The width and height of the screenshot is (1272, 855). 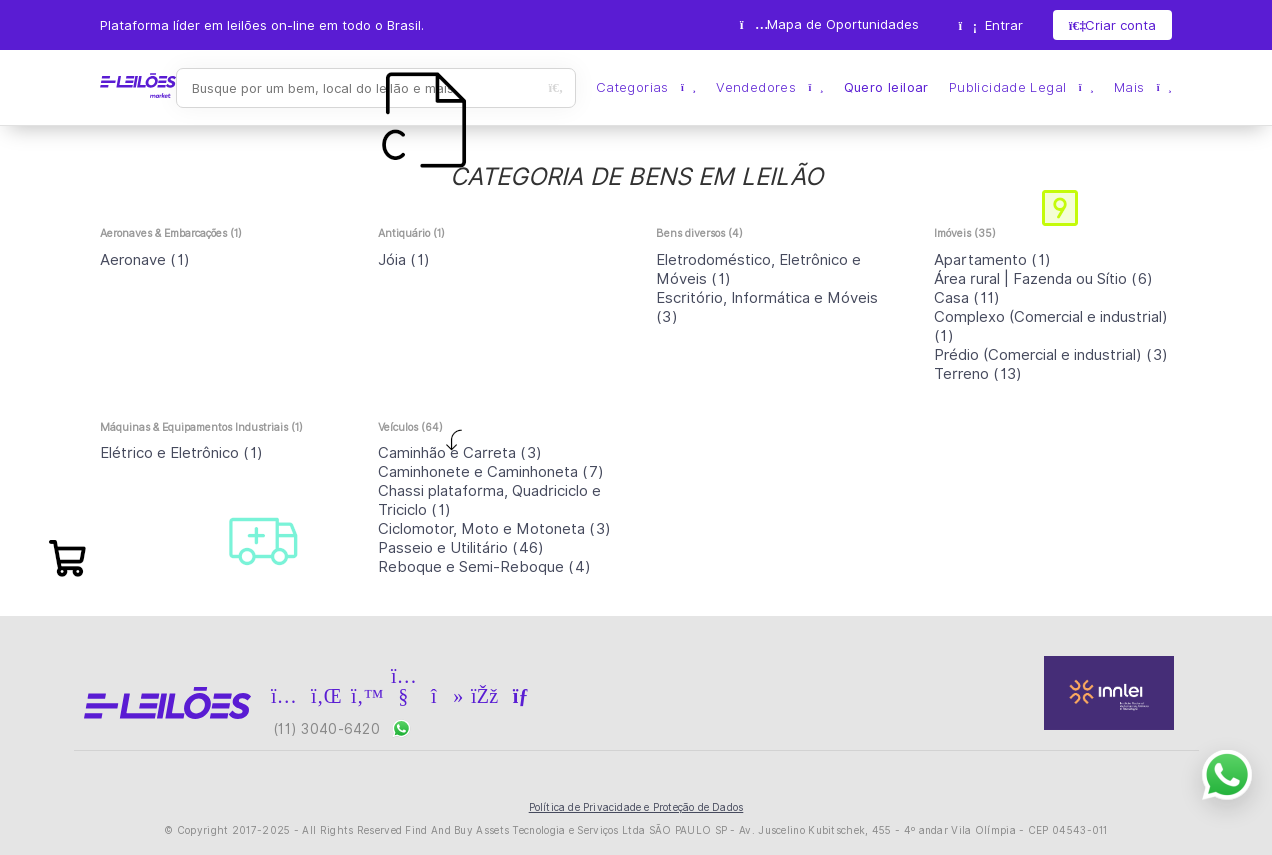 What do you see at coordinates (454, 440) in the screenshot?
I see `go back and down in navigation` at bounding box center [454, 440].